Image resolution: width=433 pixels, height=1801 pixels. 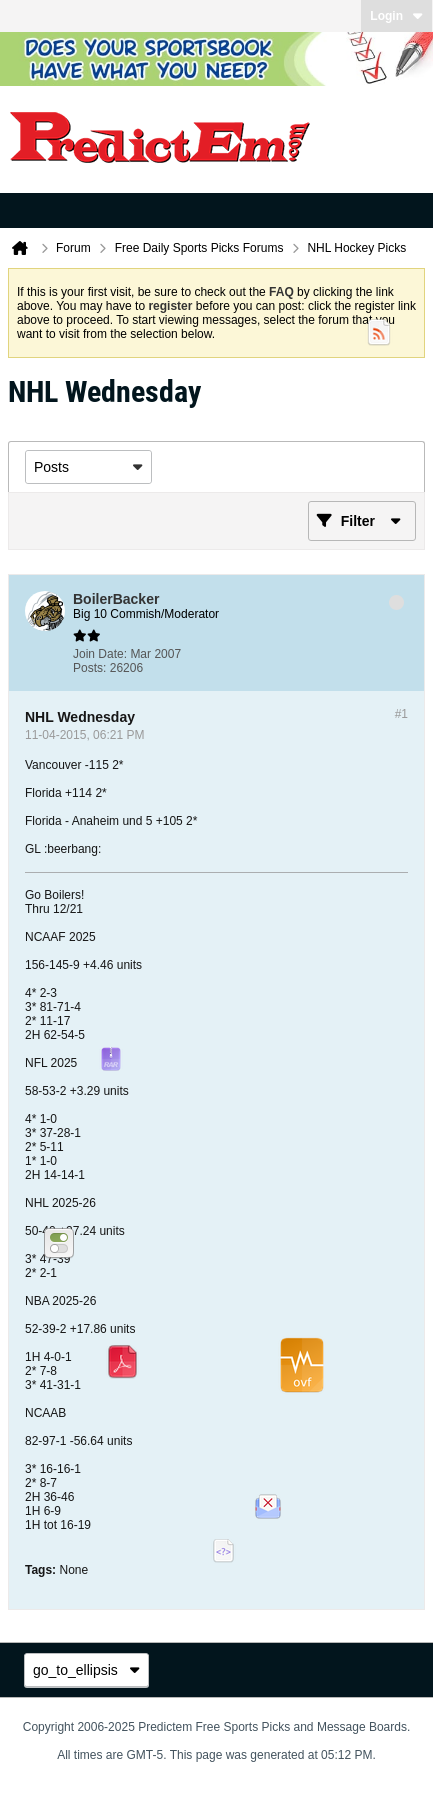 I want to click on open a php source code file, so click(x=223, y=1550).